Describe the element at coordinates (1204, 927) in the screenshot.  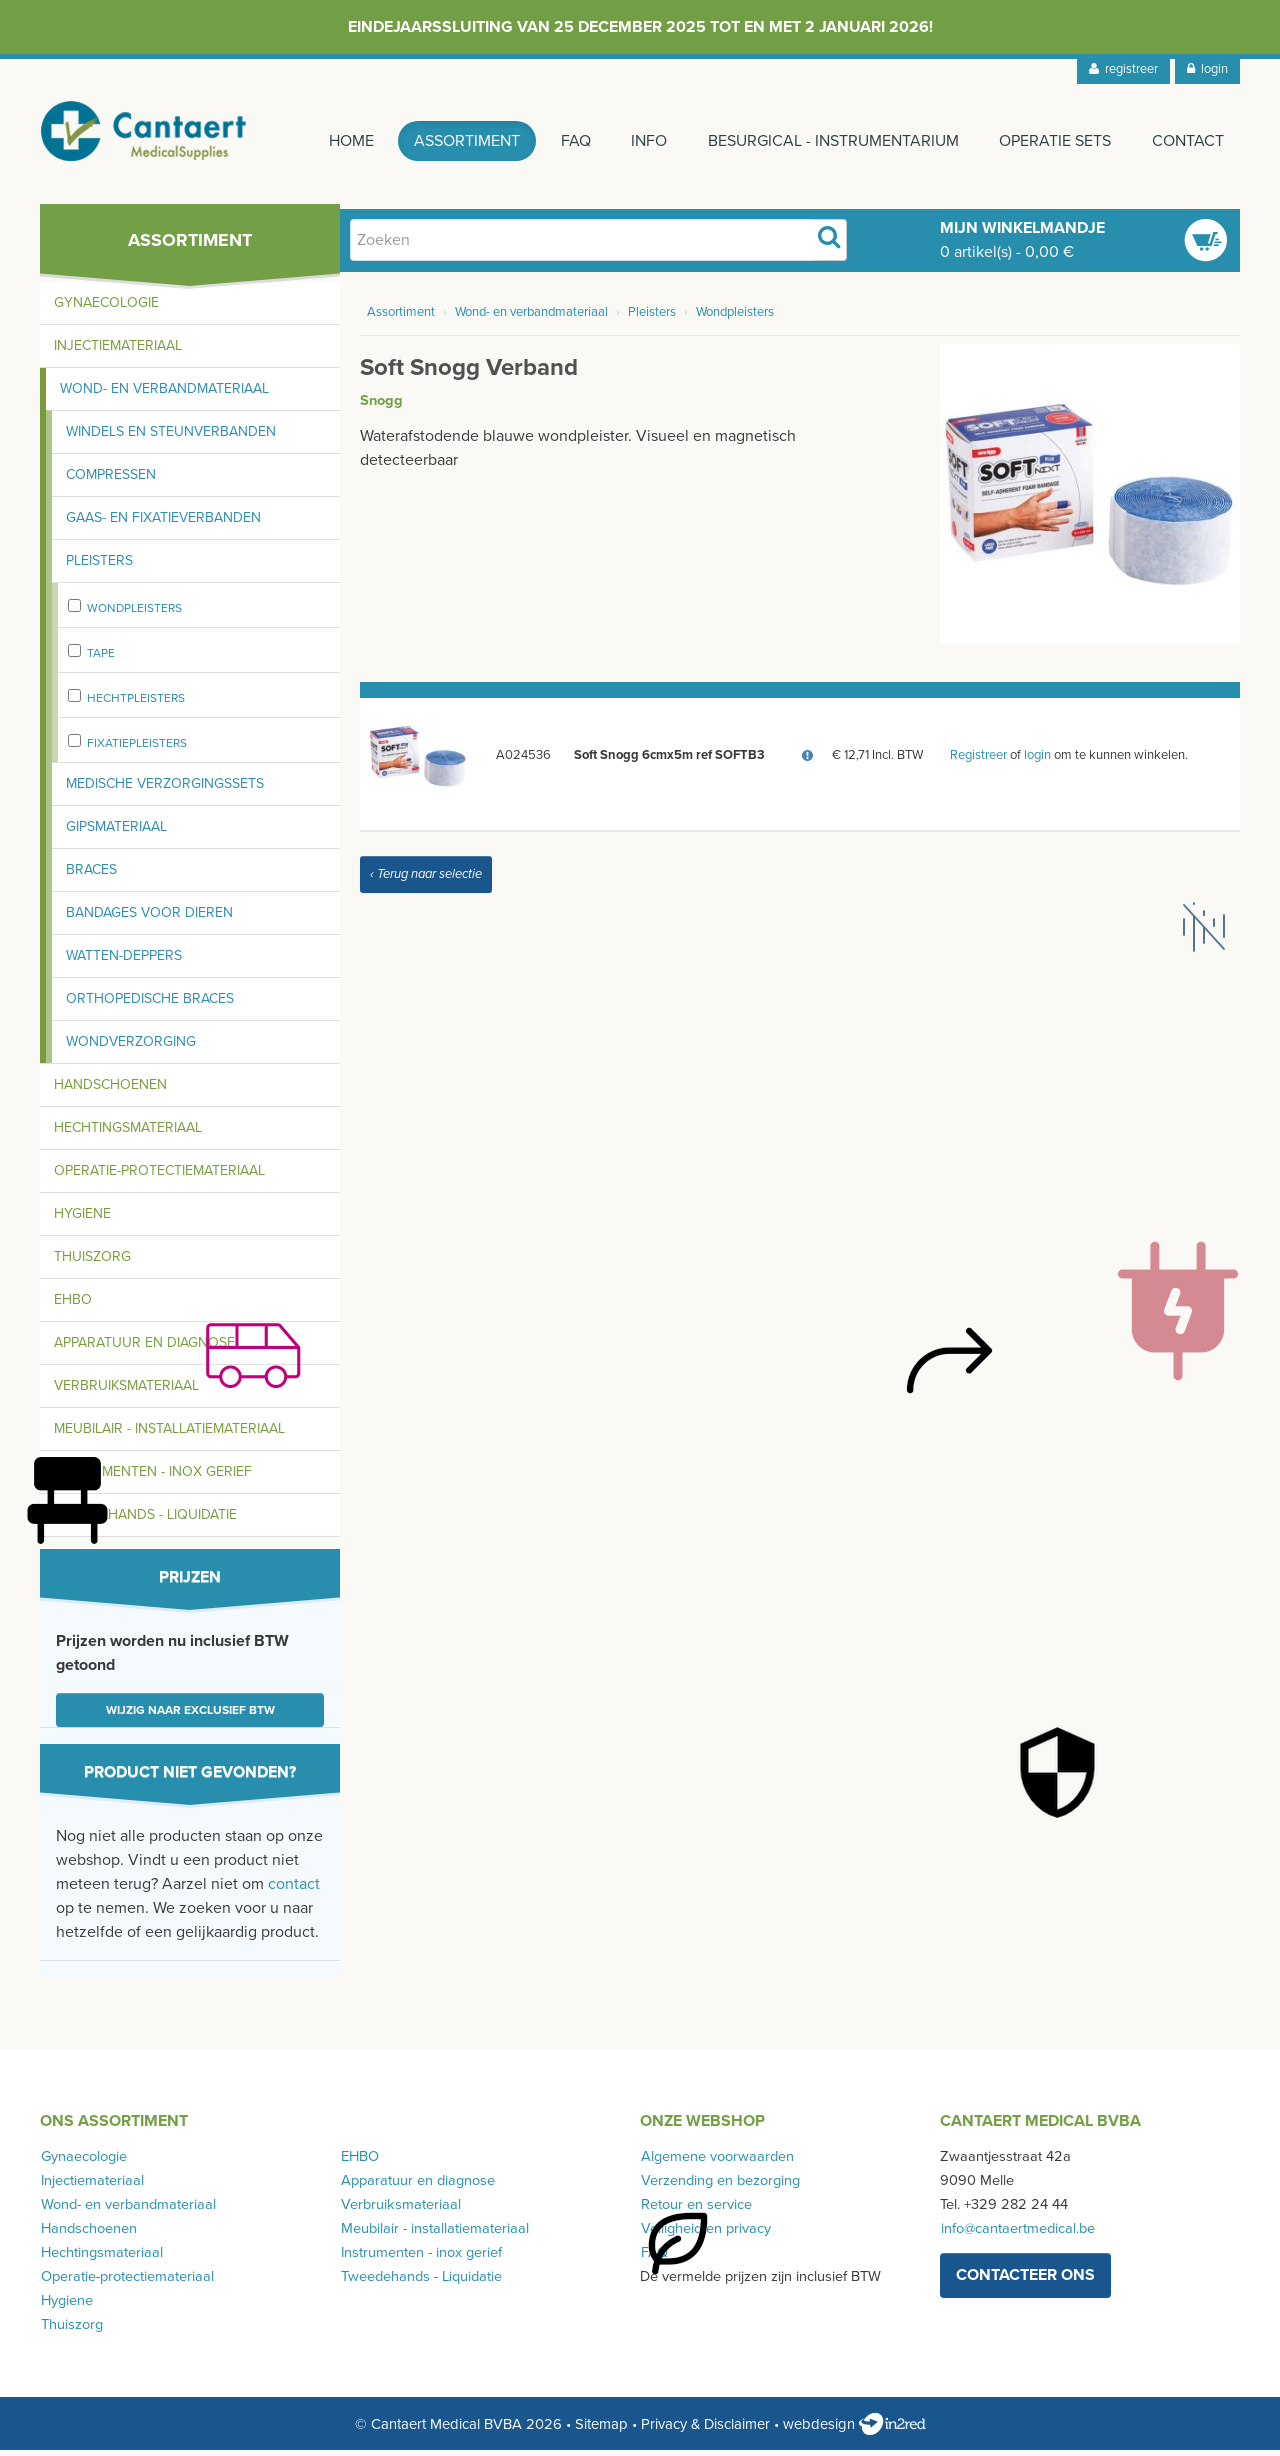
I see `mute or disable audio input` at that location.